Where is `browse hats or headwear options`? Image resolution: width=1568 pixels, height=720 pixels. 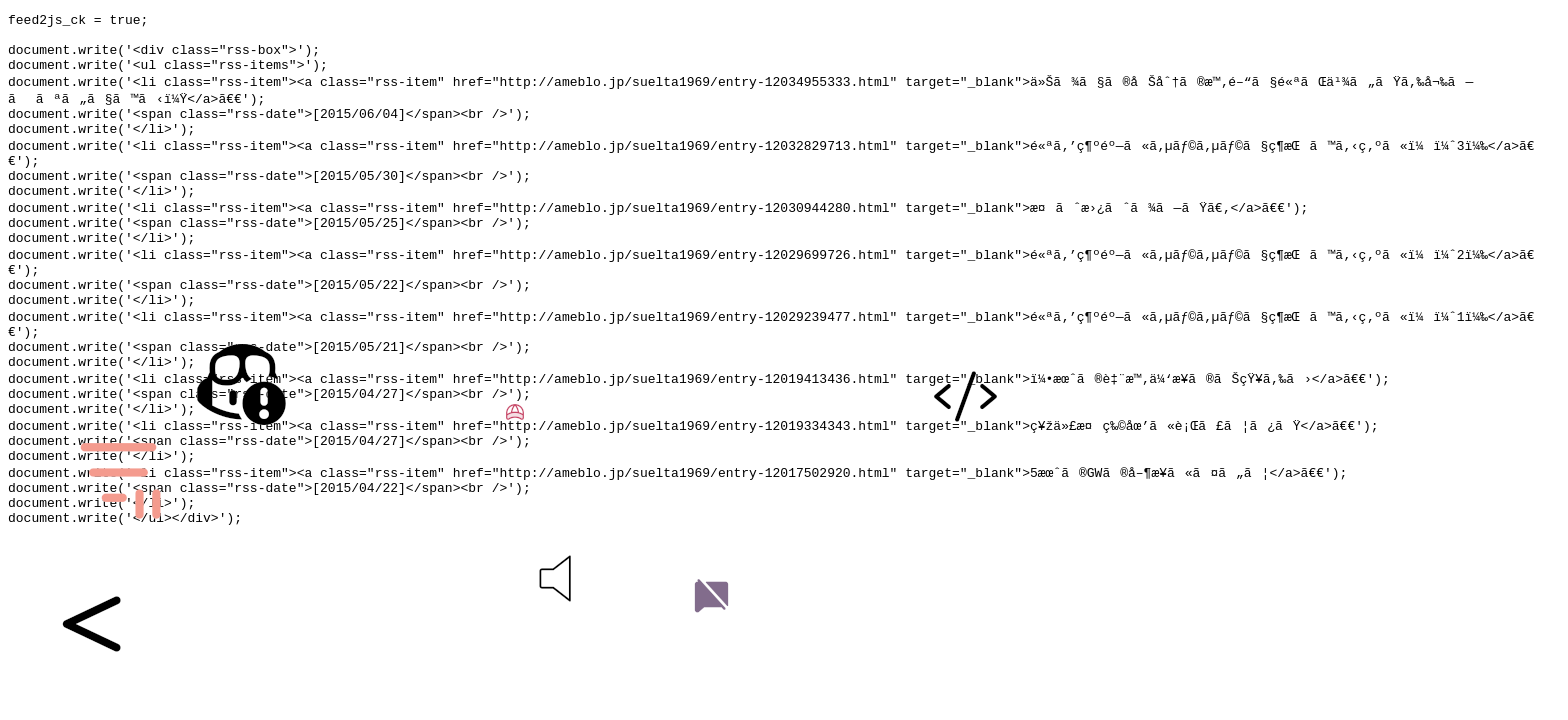
browse hats or headwear options is located at coordinates (515, 413).